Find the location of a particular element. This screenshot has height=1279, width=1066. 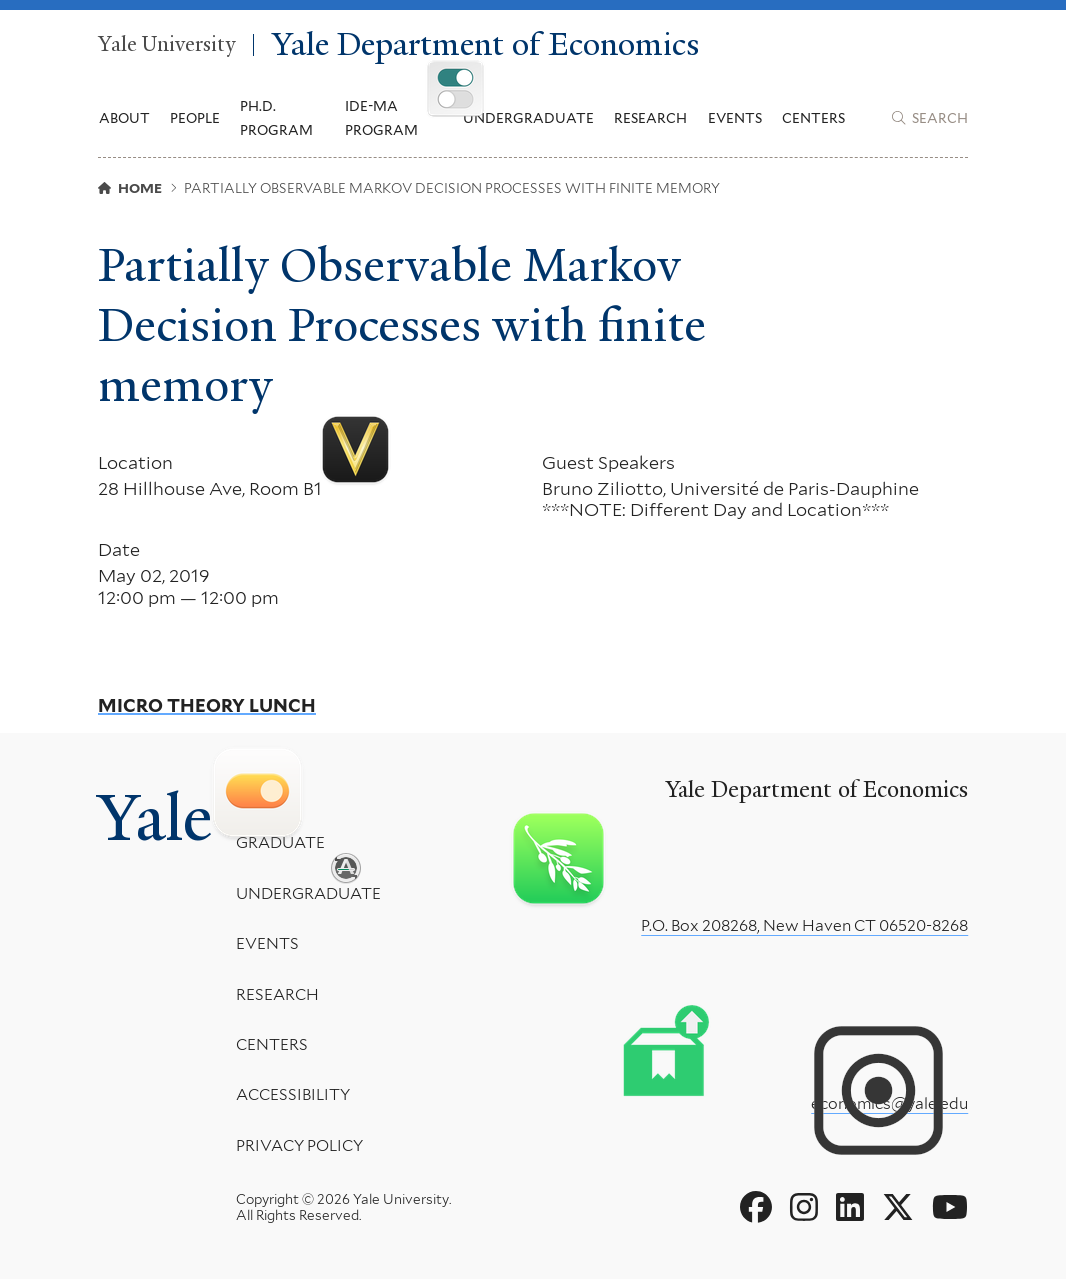

open rhythmbox music player is located at coordinates (878, 1090).